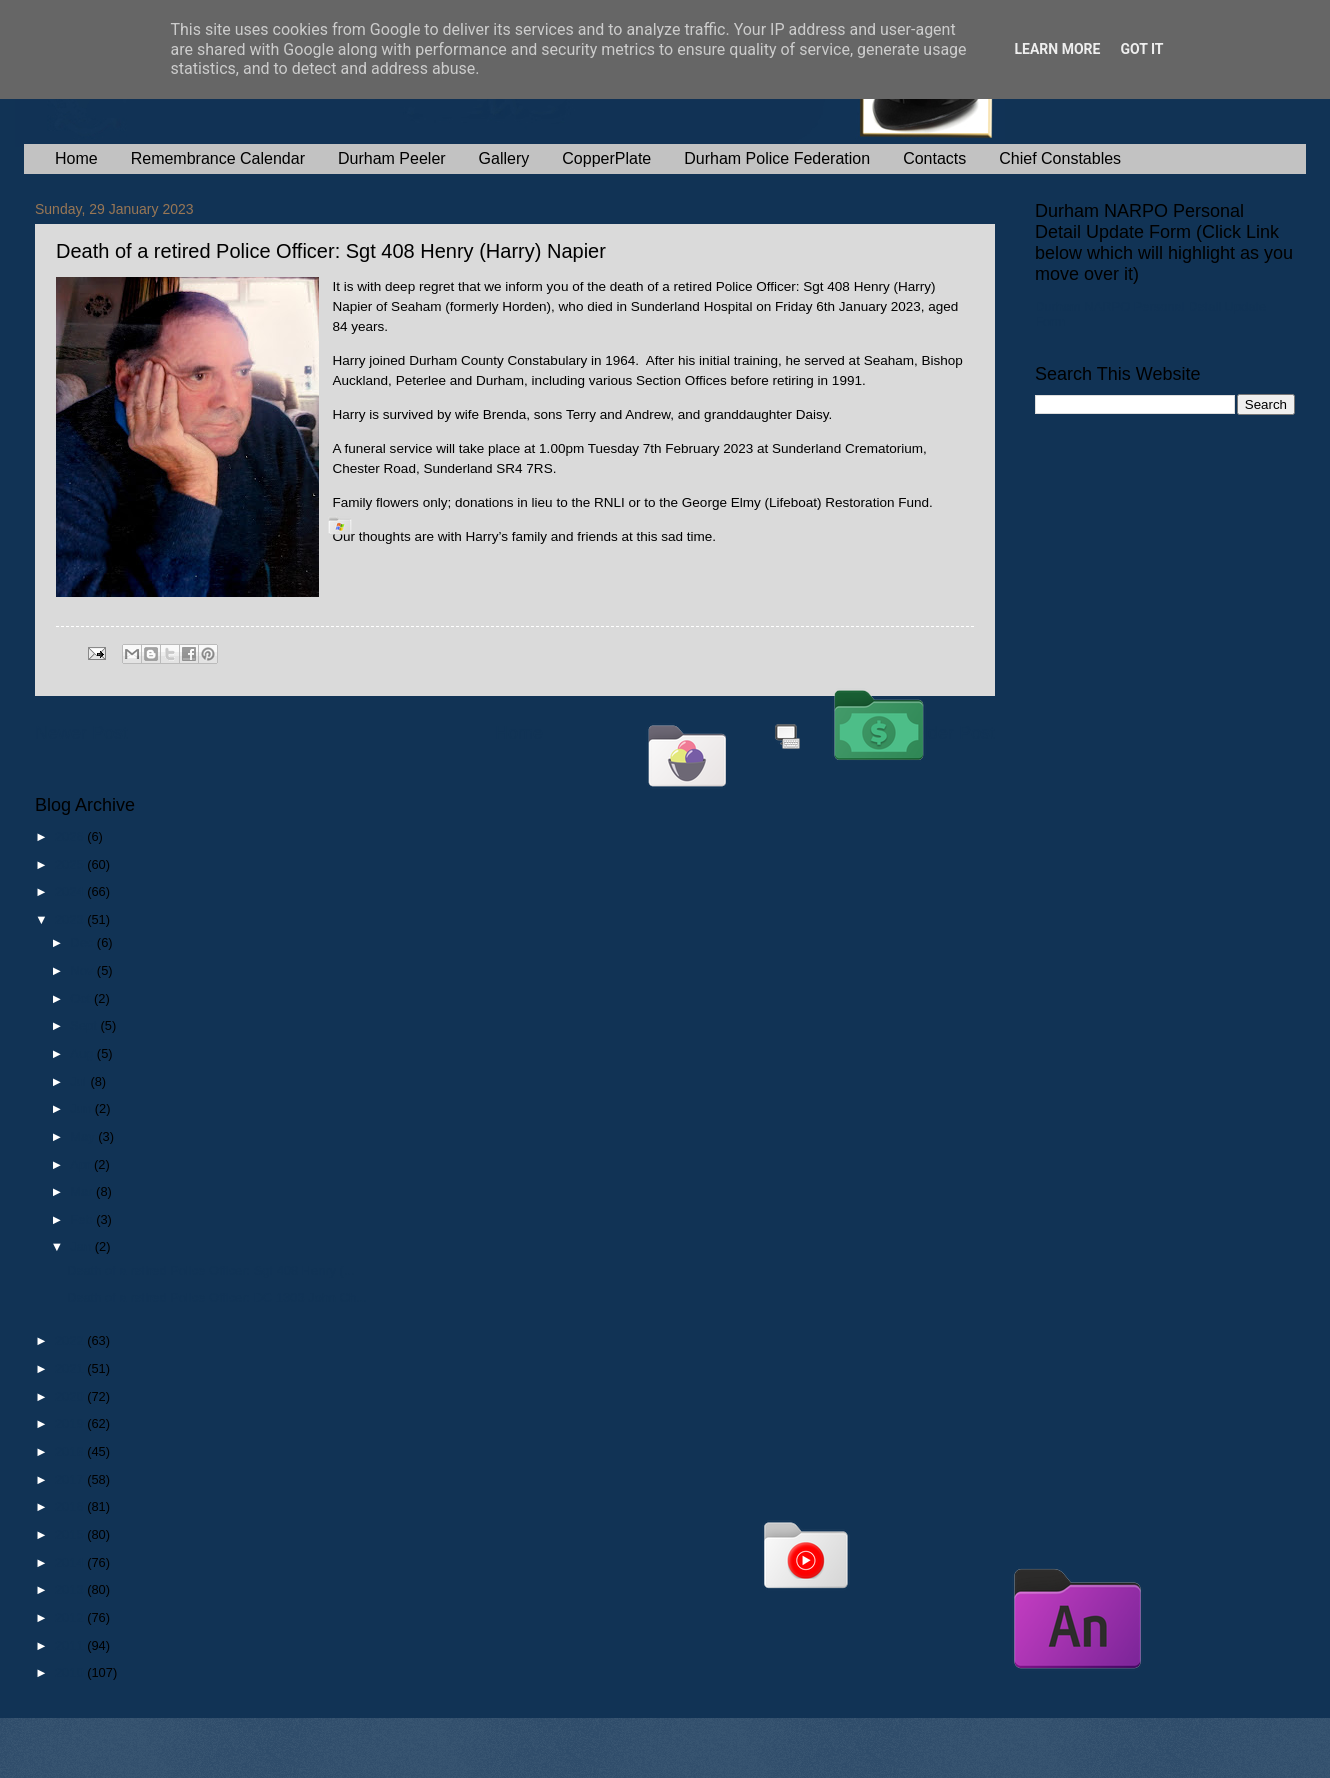 Image resolution: width=1330 pixels, height=1778 pixels. I want to click on open youtube music downloads folder, so click(805, 1557).